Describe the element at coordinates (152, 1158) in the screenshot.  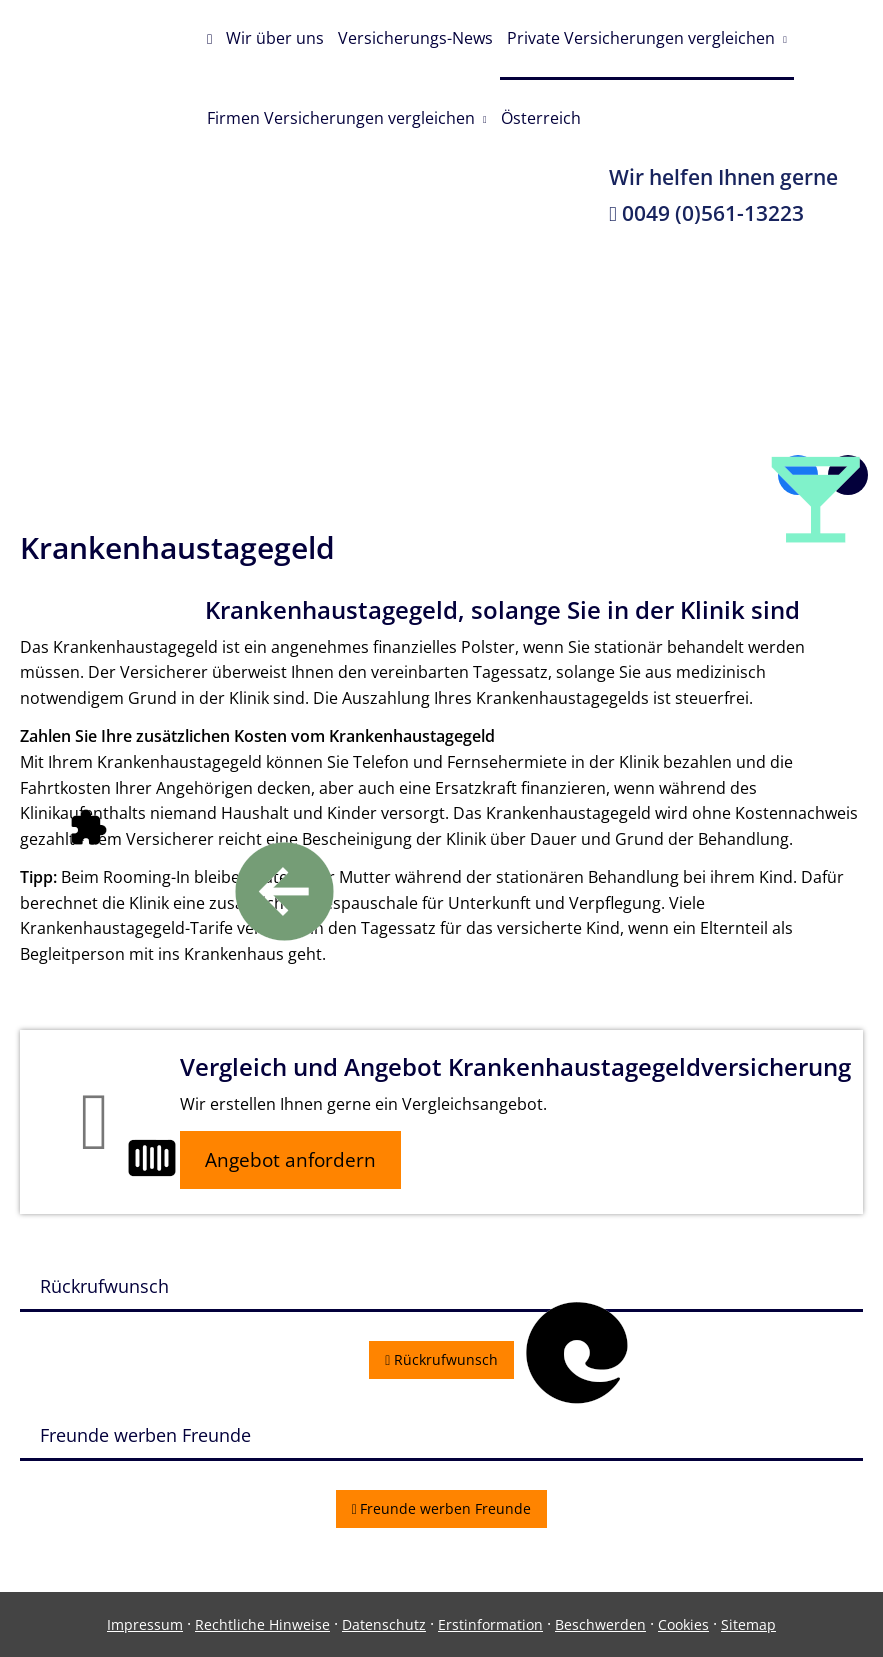
I see `scan a barcode` at that location.